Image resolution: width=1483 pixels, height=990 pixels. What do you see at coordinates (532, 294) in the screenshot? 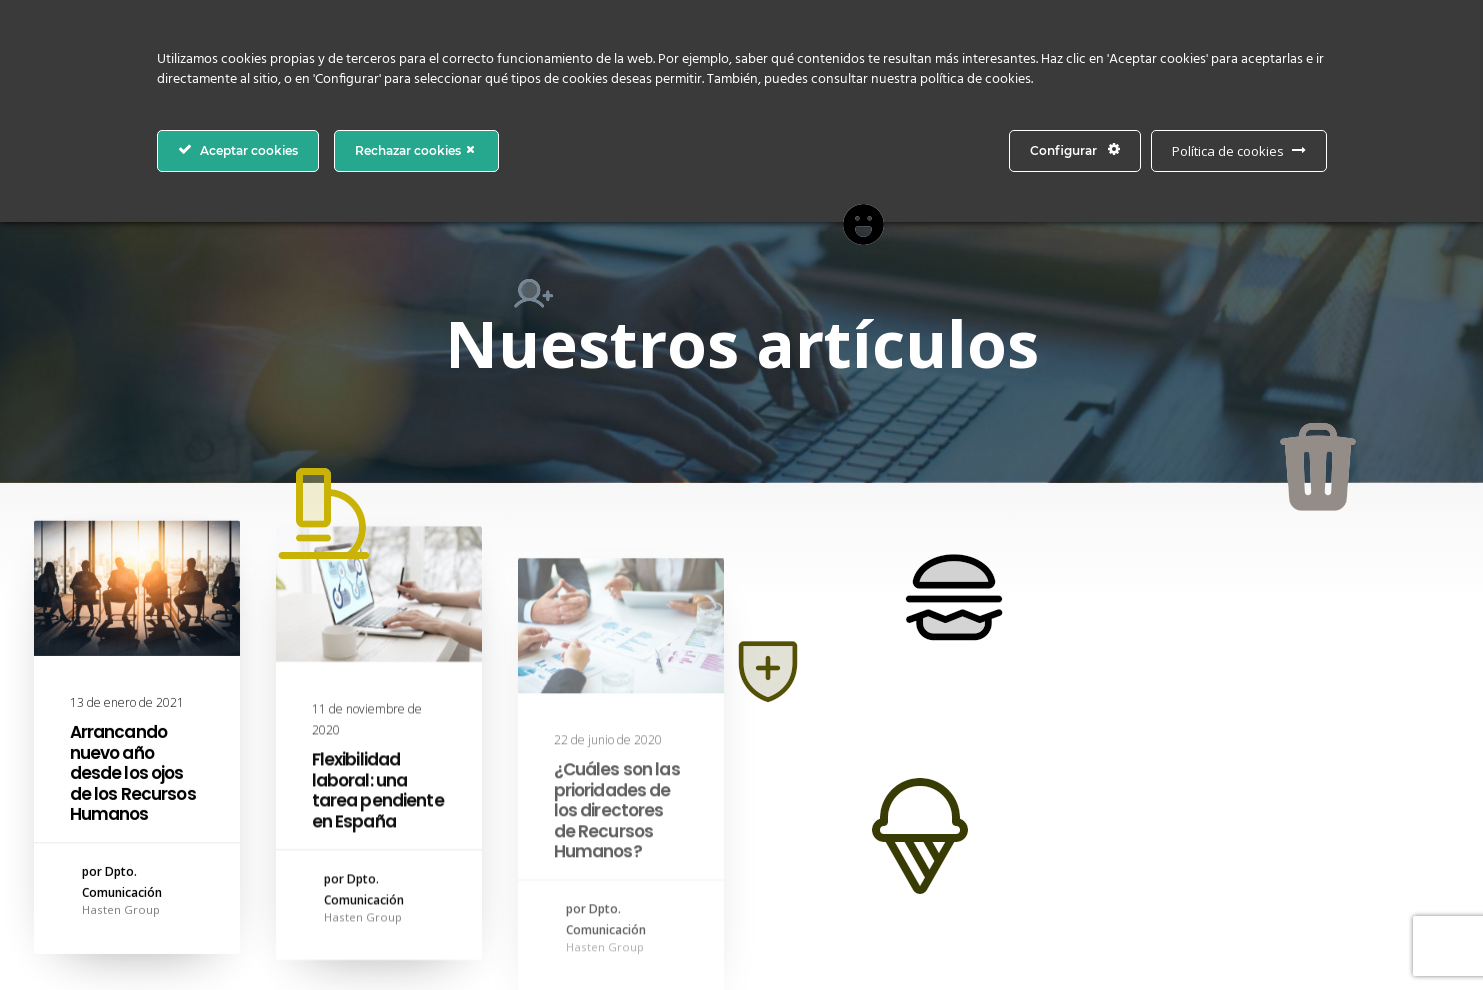
I see `add a new contact or friend` at bounding box center [532, 294].